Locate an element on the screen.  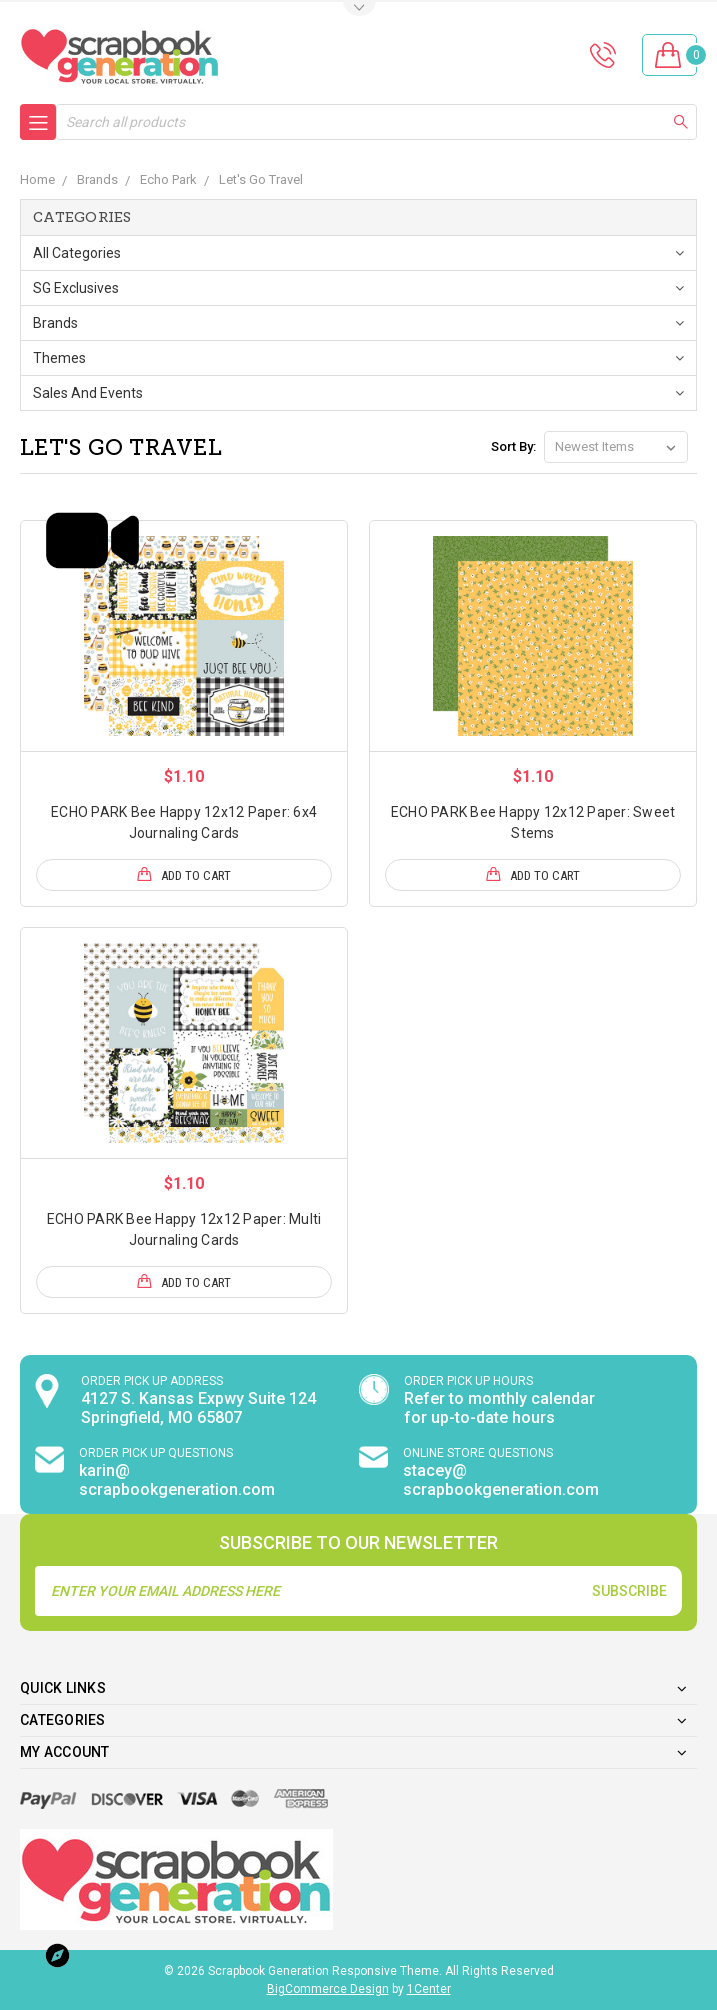
start a video call is located at coordinates (92, 540).